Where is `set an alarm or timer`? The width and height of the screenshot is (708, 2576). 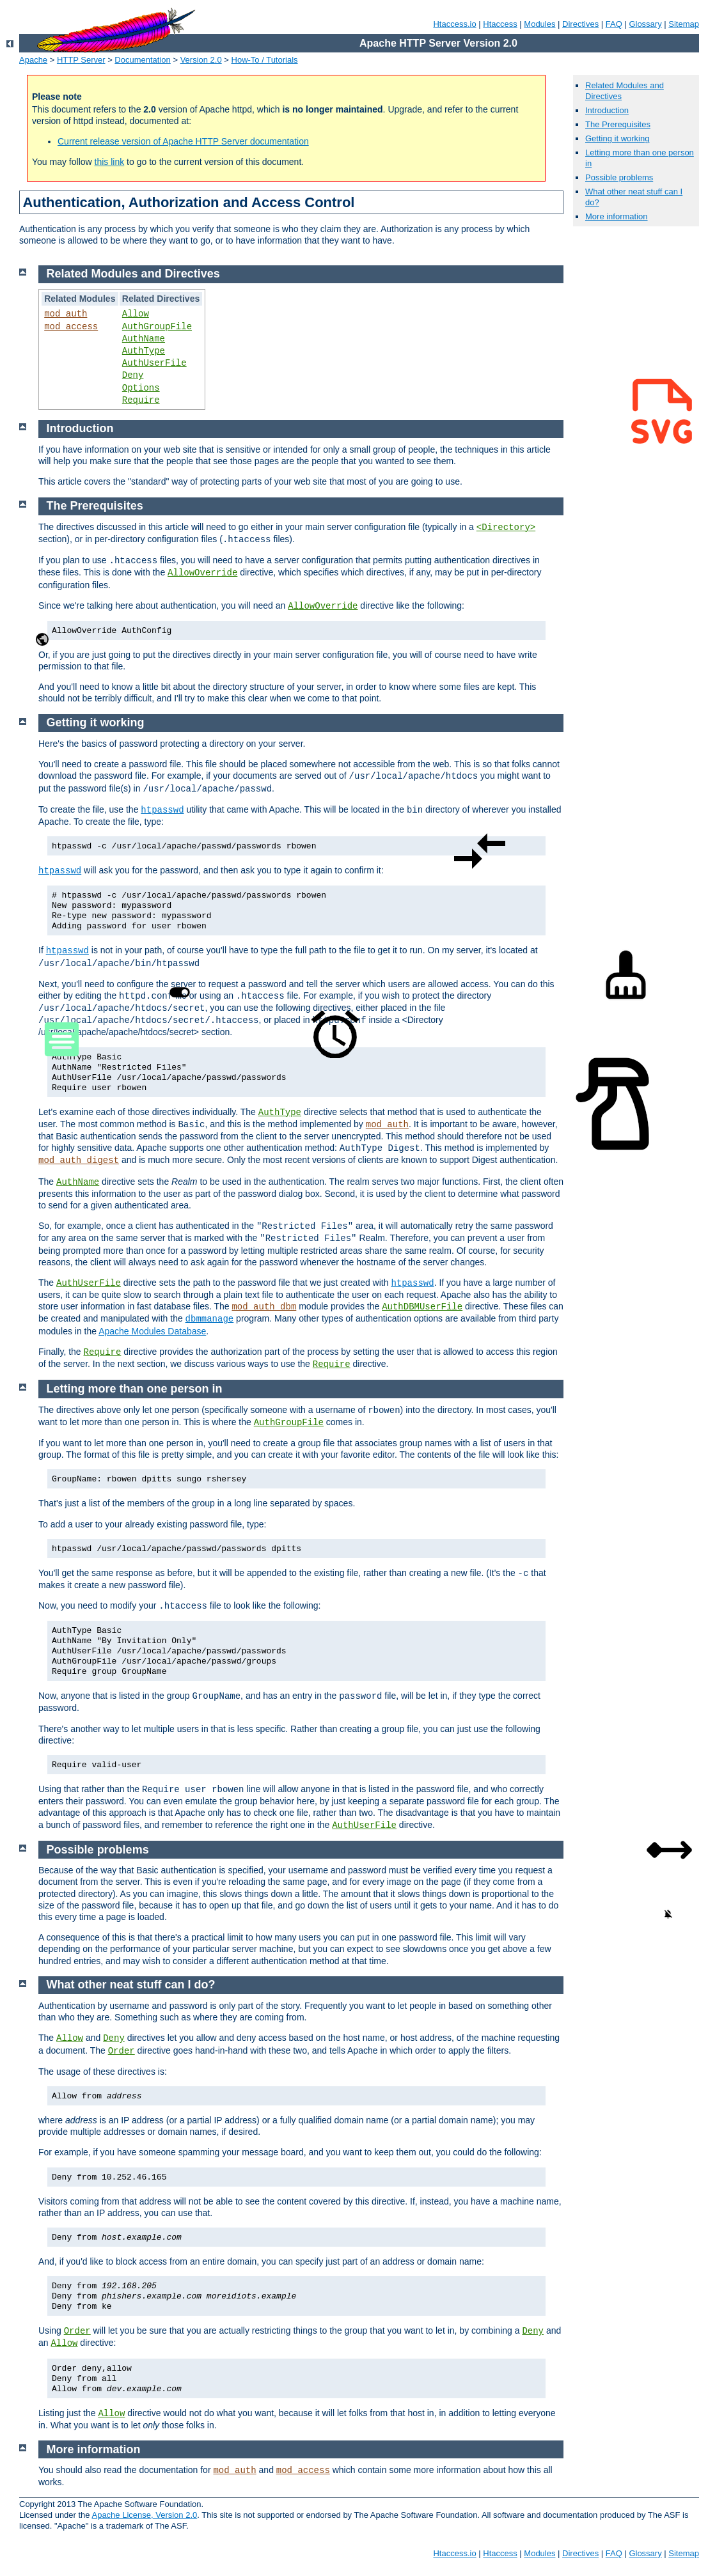 set an alarm or timer is located at coordinates (335, 1034).